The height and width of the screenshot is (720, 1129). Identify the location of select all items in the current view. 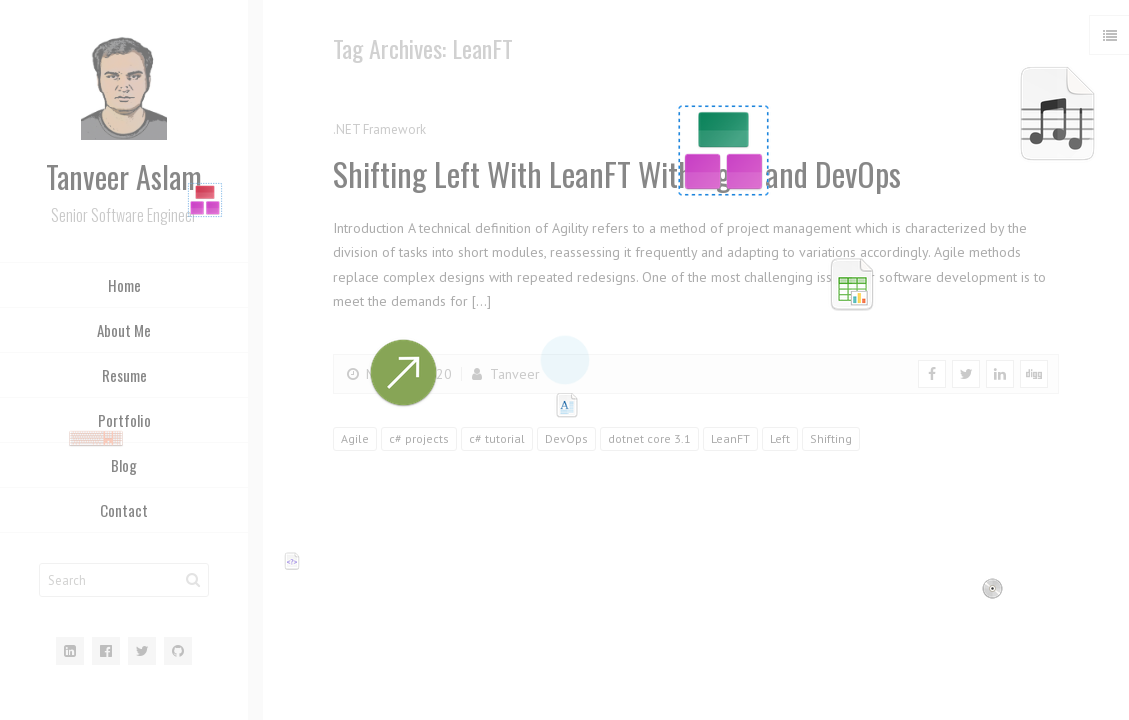
(205, 200).